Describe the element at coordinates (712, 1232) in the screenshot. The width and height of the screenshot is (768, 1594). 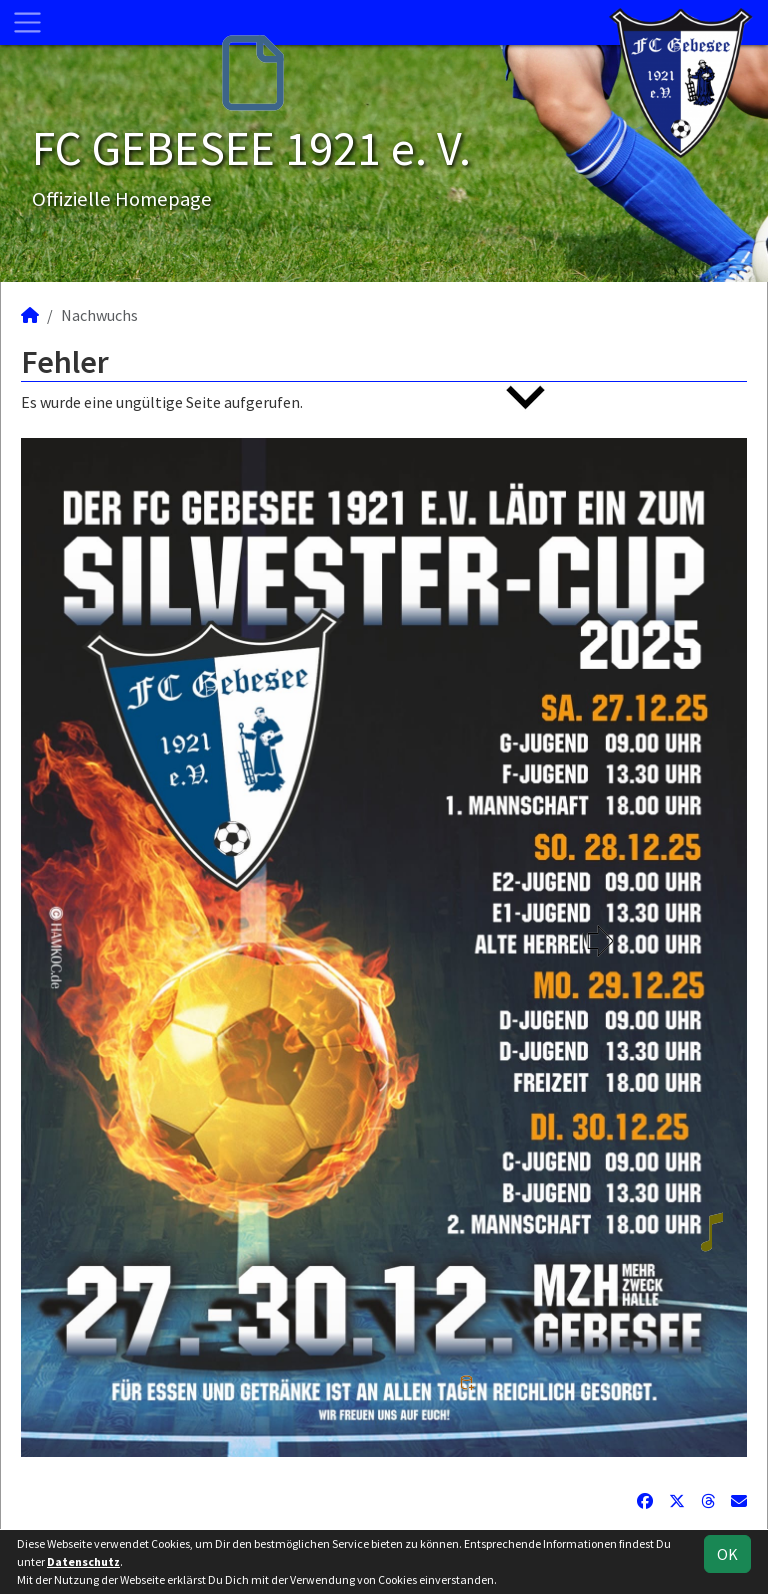
I see `play or access music` at that location.